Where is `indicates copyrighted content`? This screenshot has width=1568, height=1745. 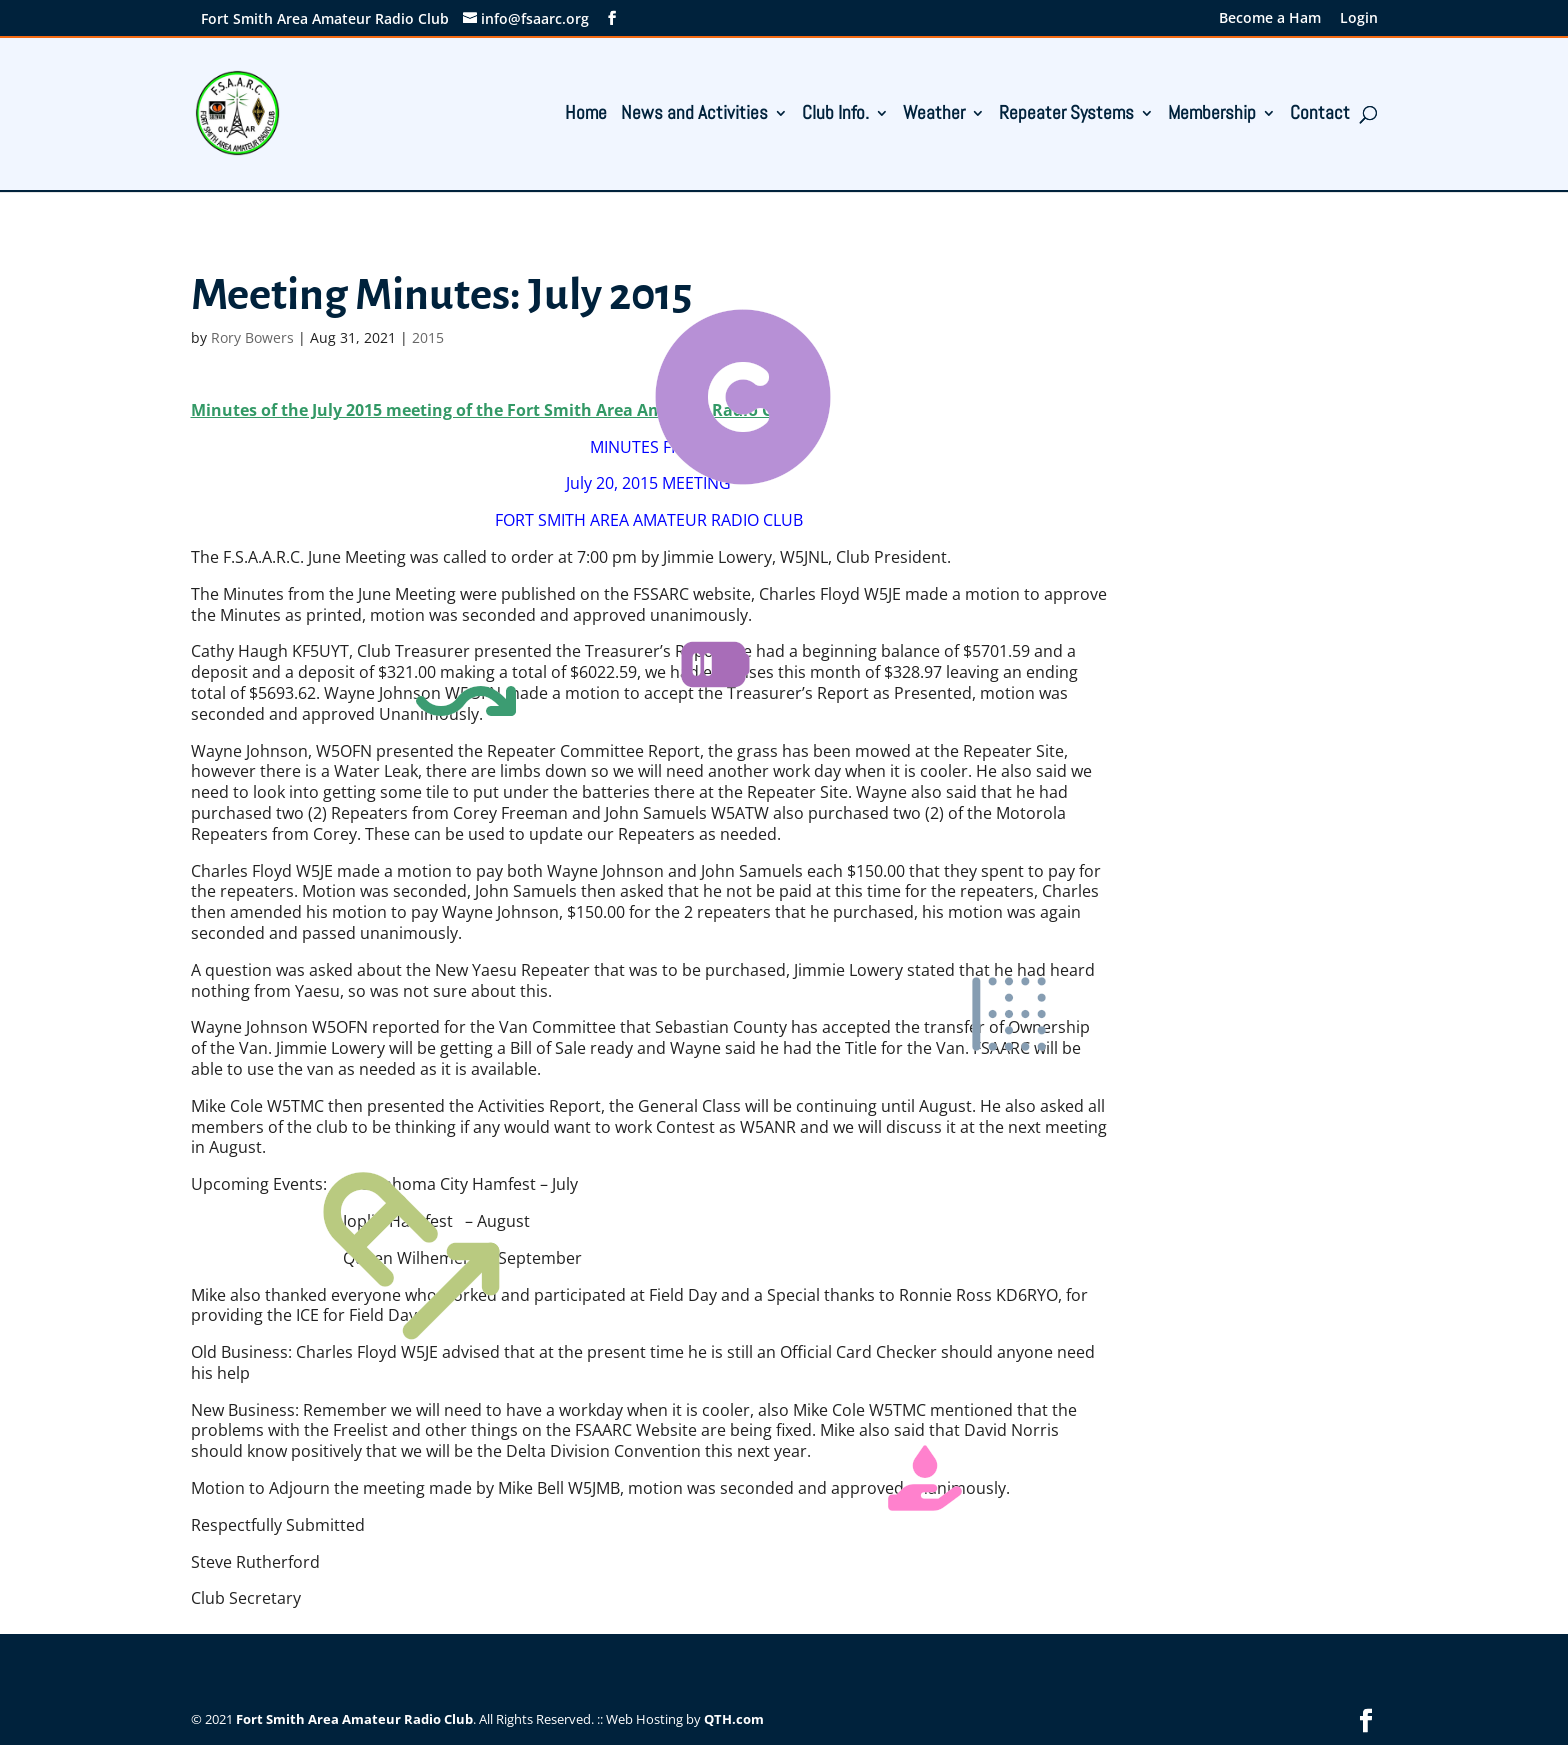
indicates copyrighted content is located at coordinates (743, 397).